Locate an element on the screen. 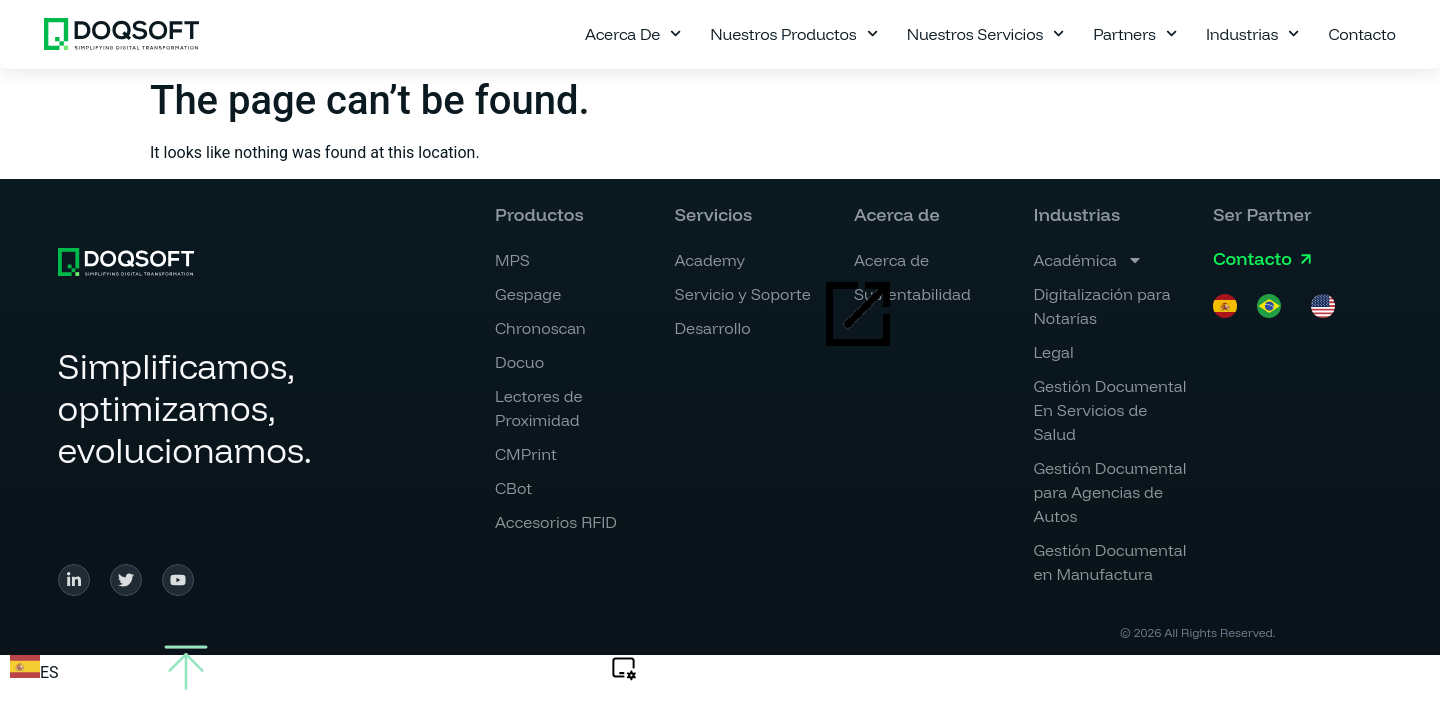  upload a file or content is located at coordinates (186, 667).